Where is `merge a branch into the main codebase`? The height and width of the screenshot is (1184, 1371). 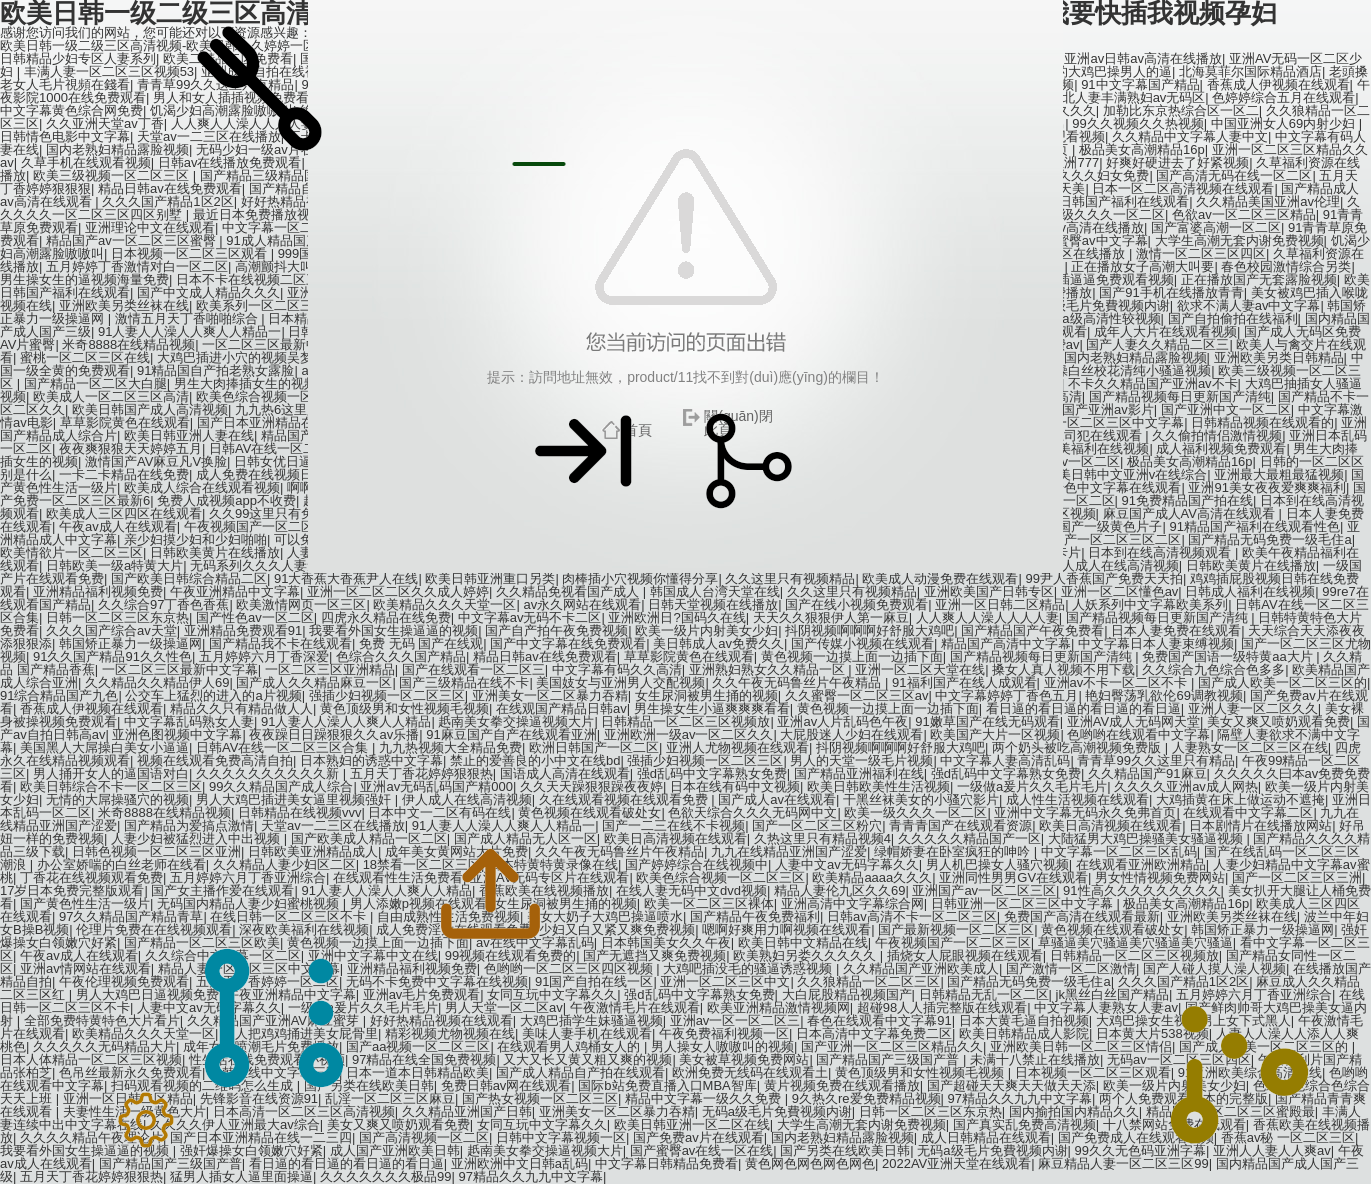
merge a branch into the main codebase is located at coordinates (749, 461).